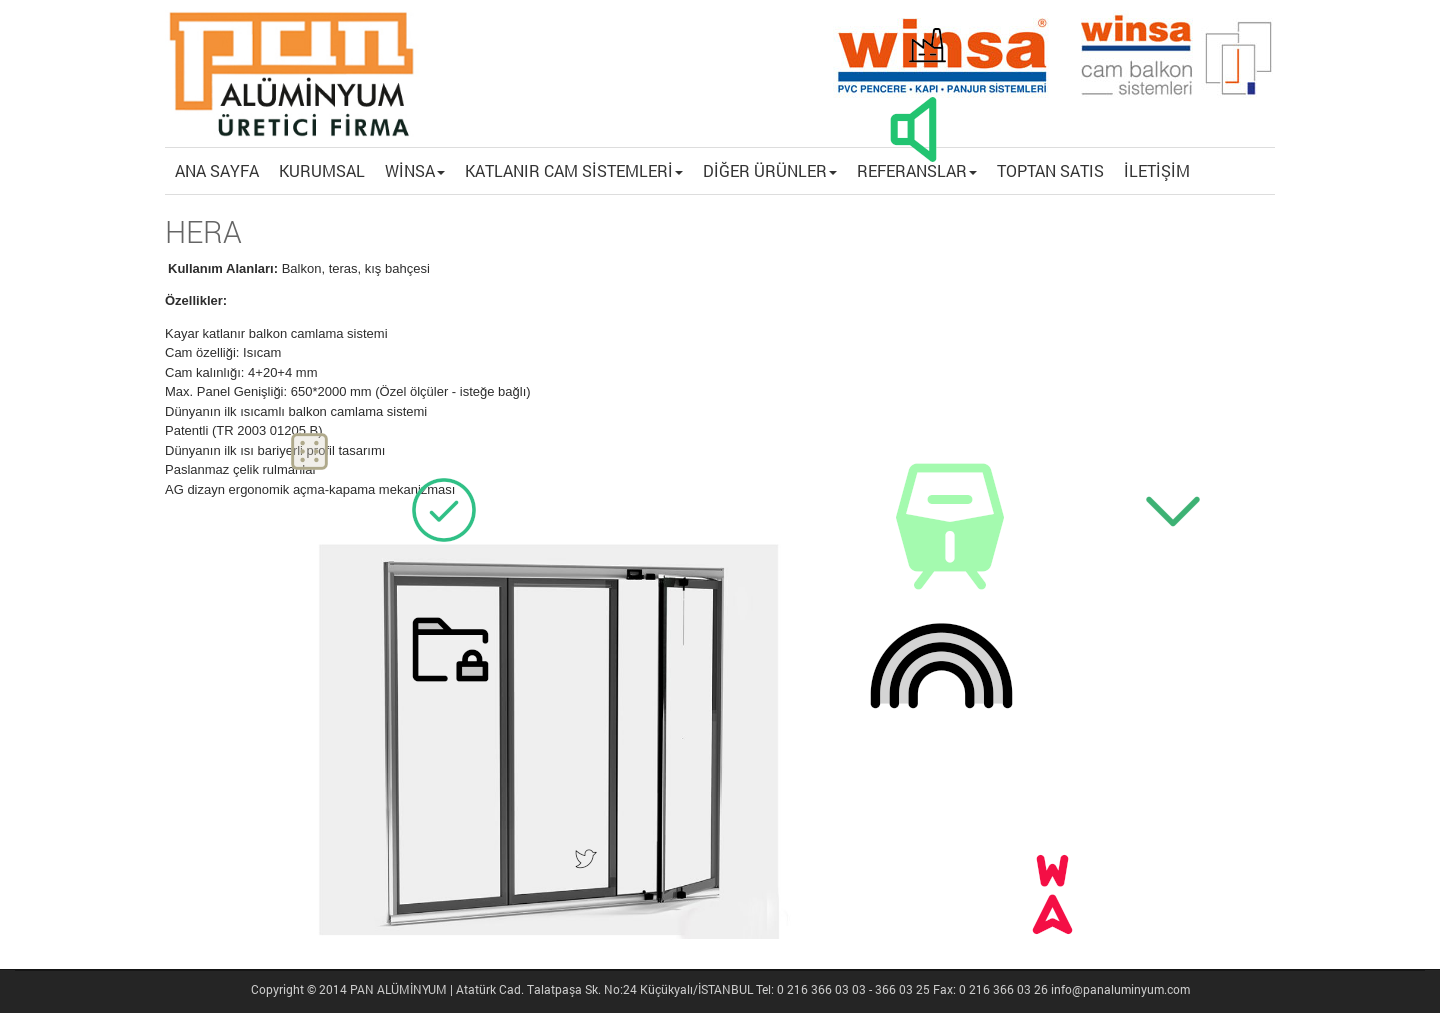  I want to click on access a password-protected folder, so click(450, 649).